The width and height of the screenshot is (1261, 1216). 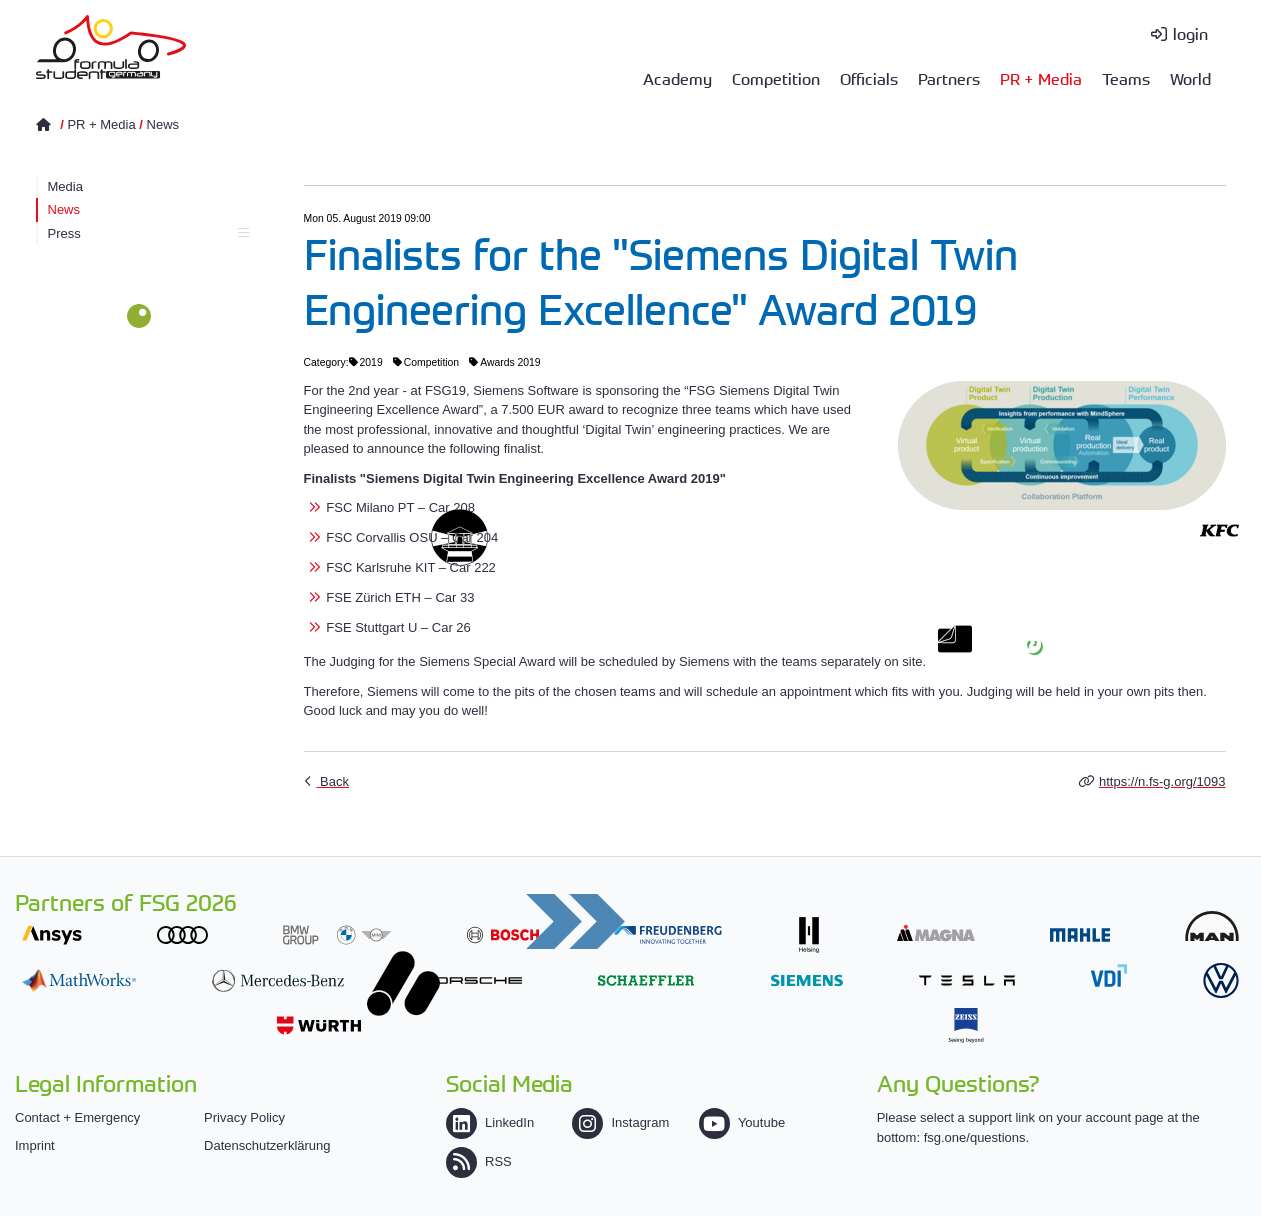 I want to click on google adsense logo, so click(x=403, y=983).